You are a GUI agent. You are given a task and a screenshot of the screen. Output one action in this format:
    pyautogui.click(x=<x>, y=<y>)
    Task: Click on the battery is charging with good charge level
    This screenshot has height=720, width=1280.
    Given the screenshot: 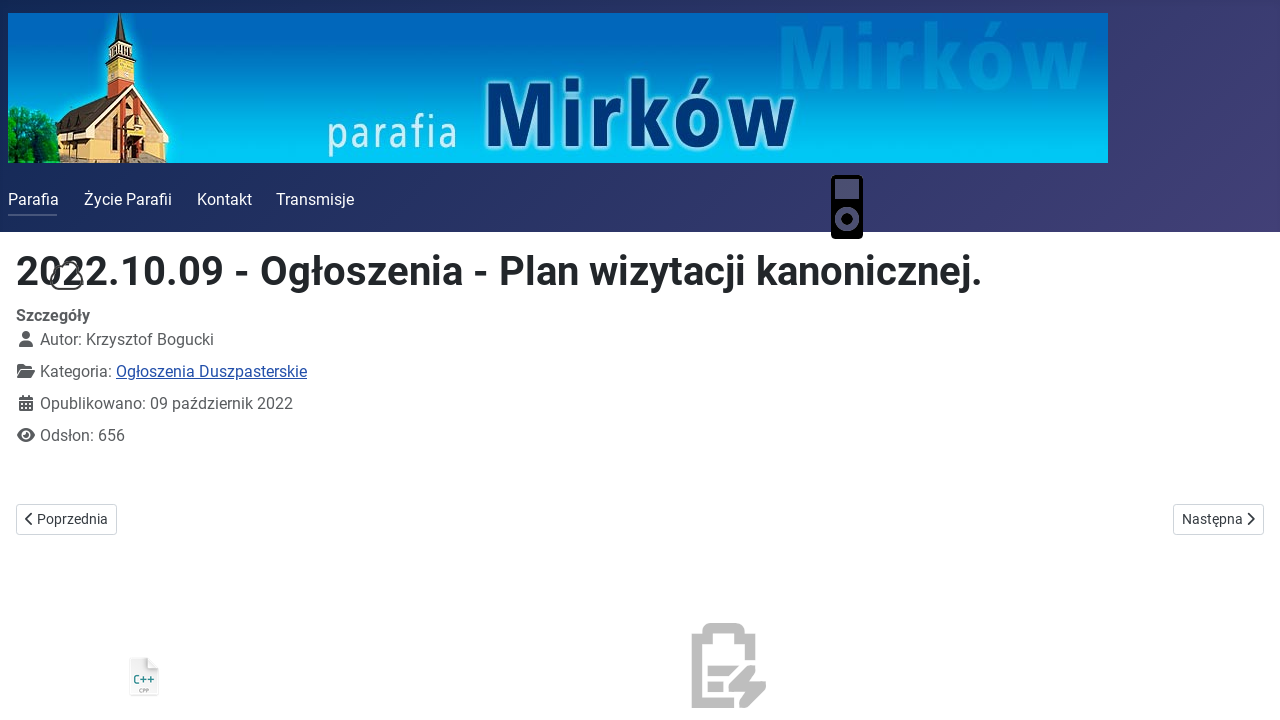 What is the action you would take?
    pyautogui.click(x=723, y=665)
    